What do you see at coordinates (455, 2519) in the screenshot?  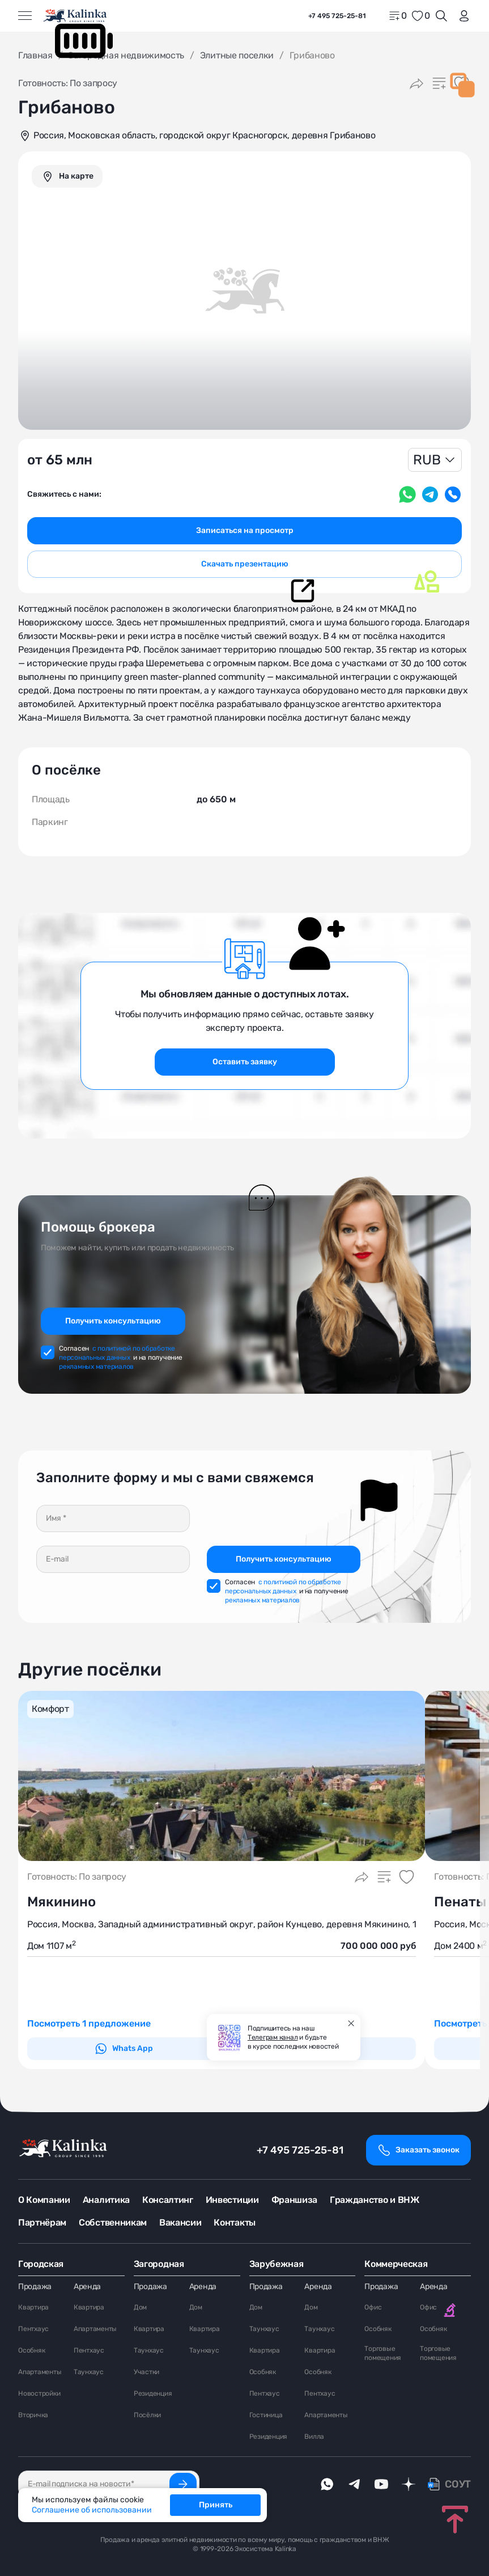 I see `upload a file or document` at bounding box center [455, 2519].